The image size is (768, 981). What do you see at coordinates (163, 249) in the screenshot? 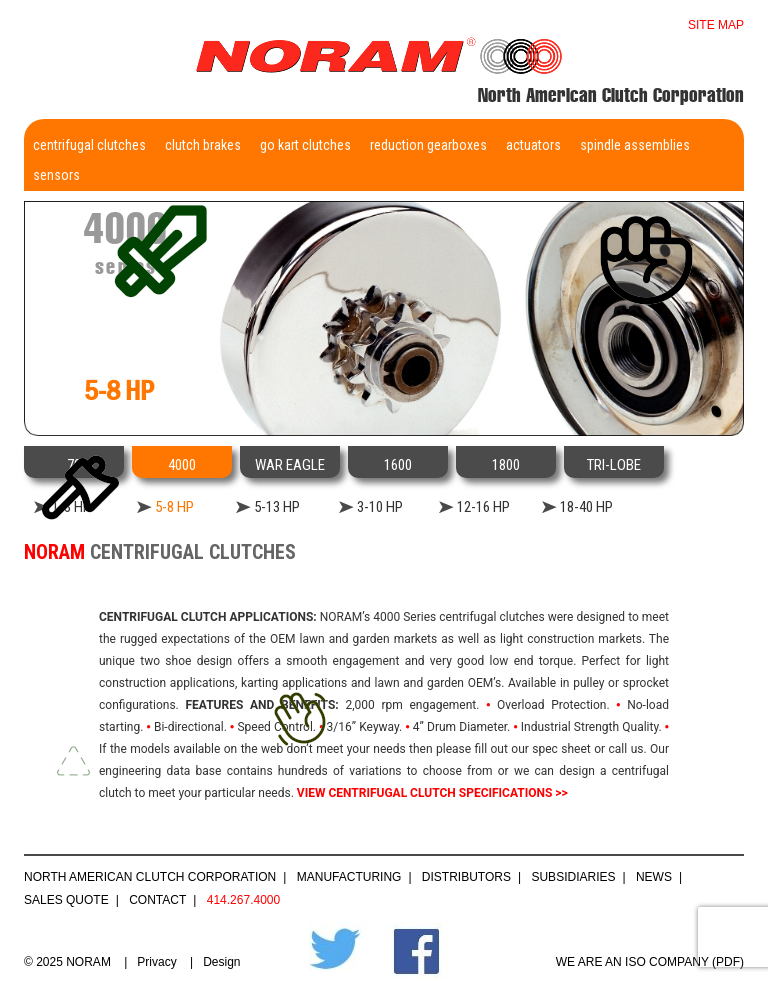
I see `access combat or battle features` at bounding box center [163, 249].